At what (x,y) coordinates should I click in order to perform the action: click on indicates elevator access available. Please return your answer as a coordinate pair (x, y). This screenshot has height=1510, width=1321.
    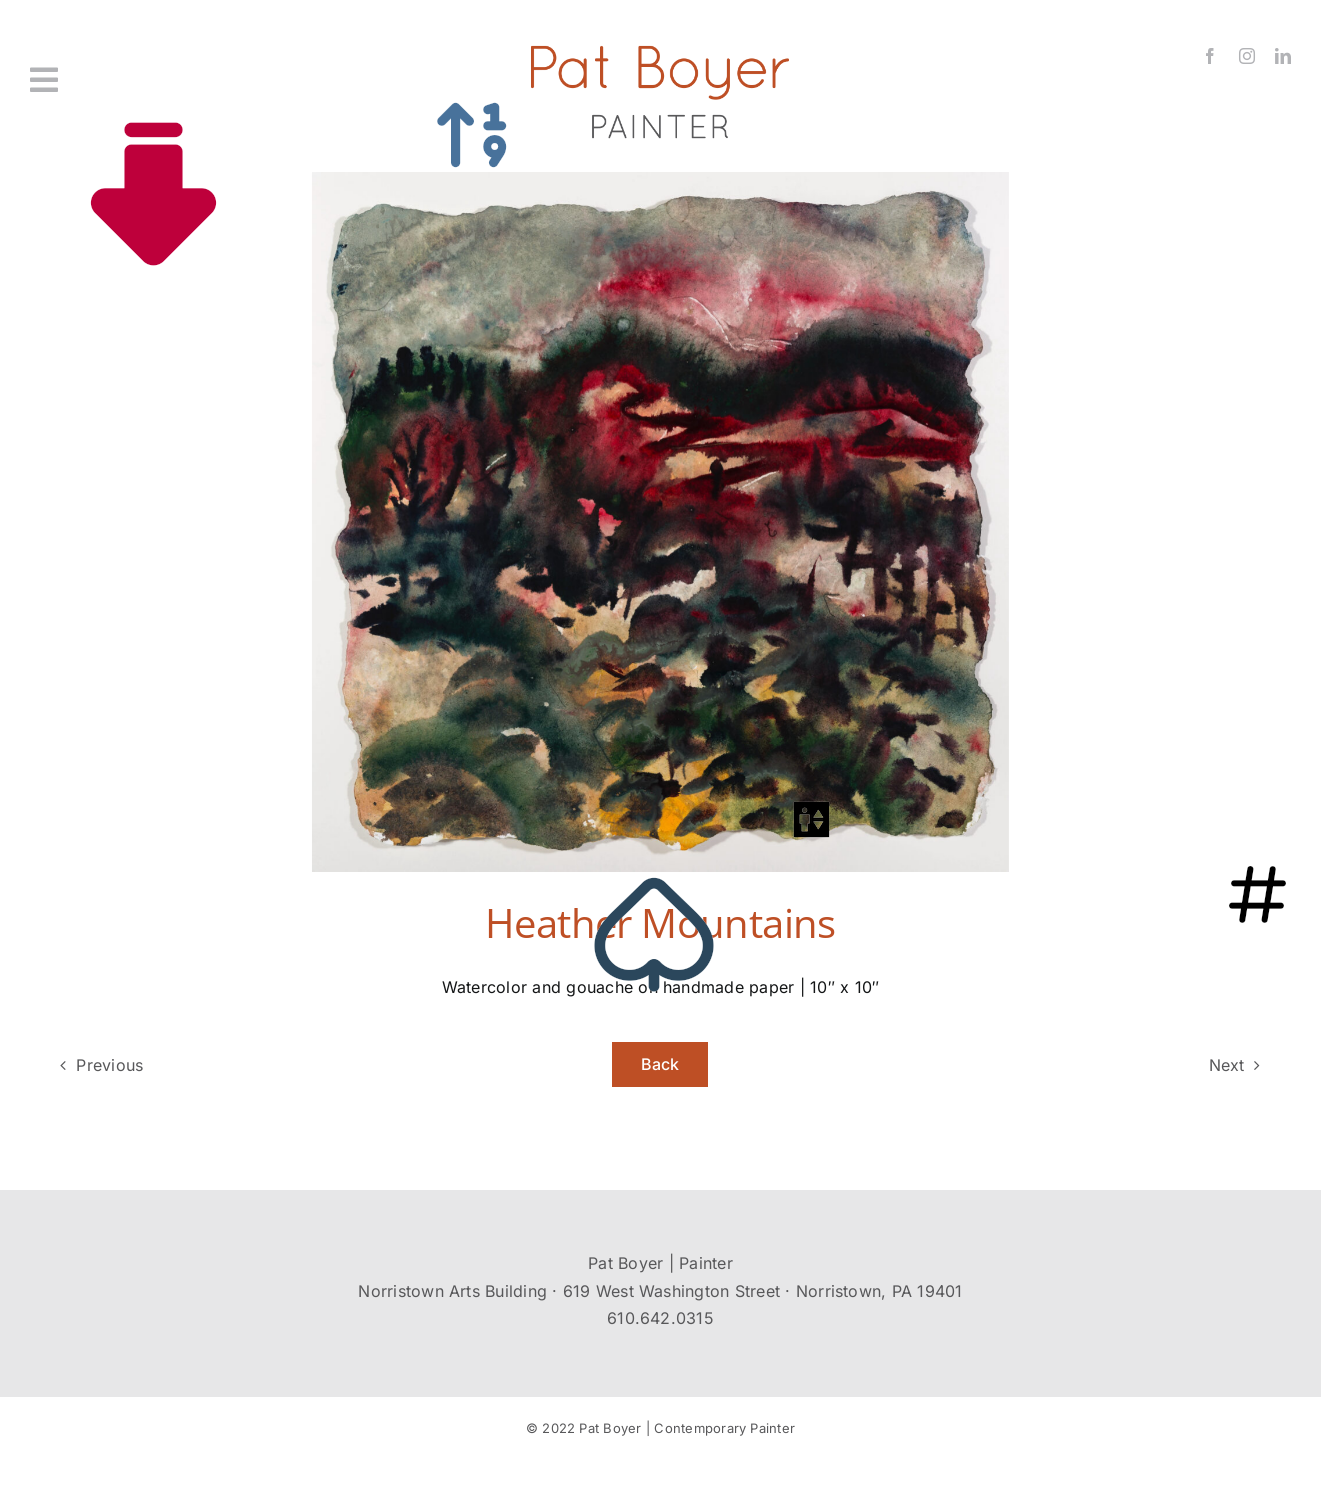
    Looking at the image, I should click on (811, 819).